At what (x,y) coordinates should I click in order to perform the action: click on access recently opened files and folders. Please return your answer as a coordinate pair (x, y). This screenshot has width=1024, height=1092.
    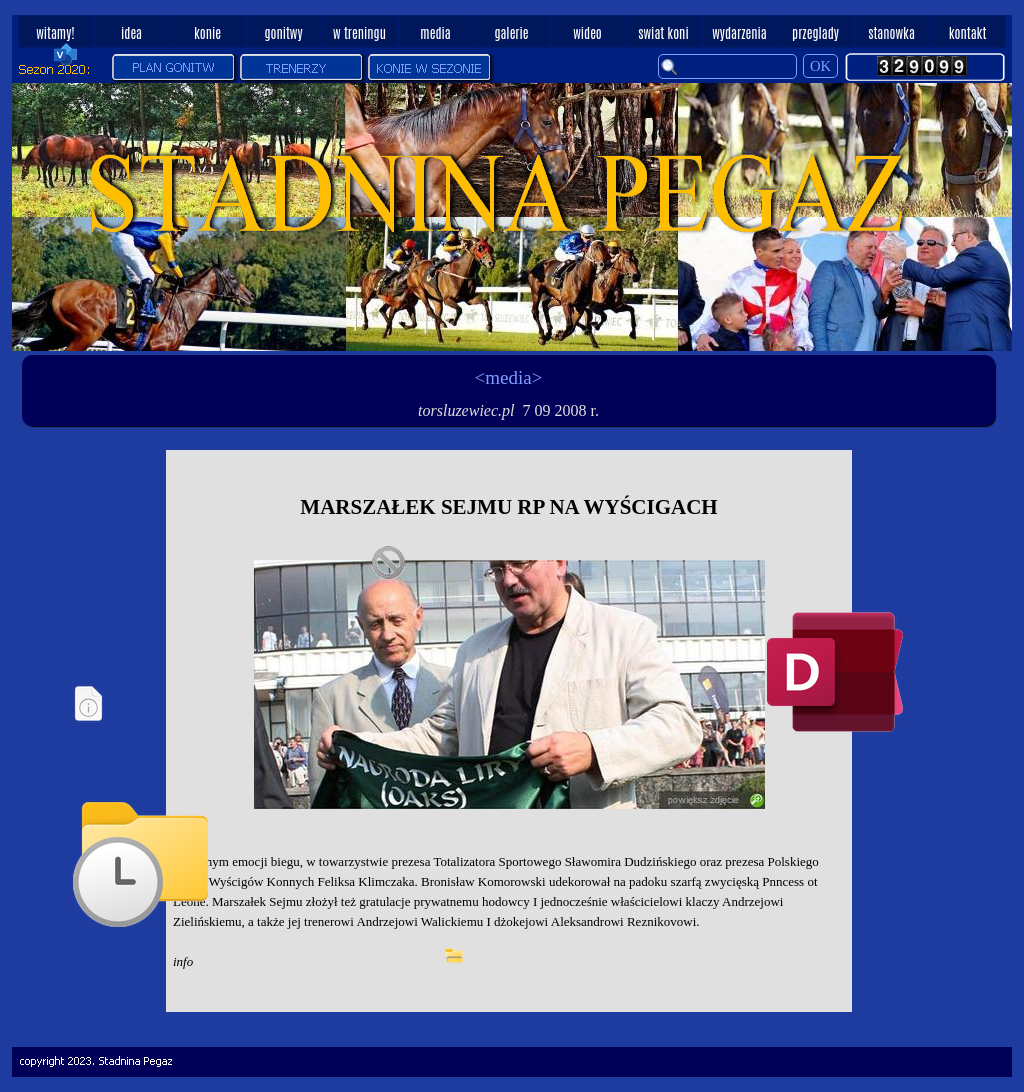
    Looking at the image, I should click on (145, 855).